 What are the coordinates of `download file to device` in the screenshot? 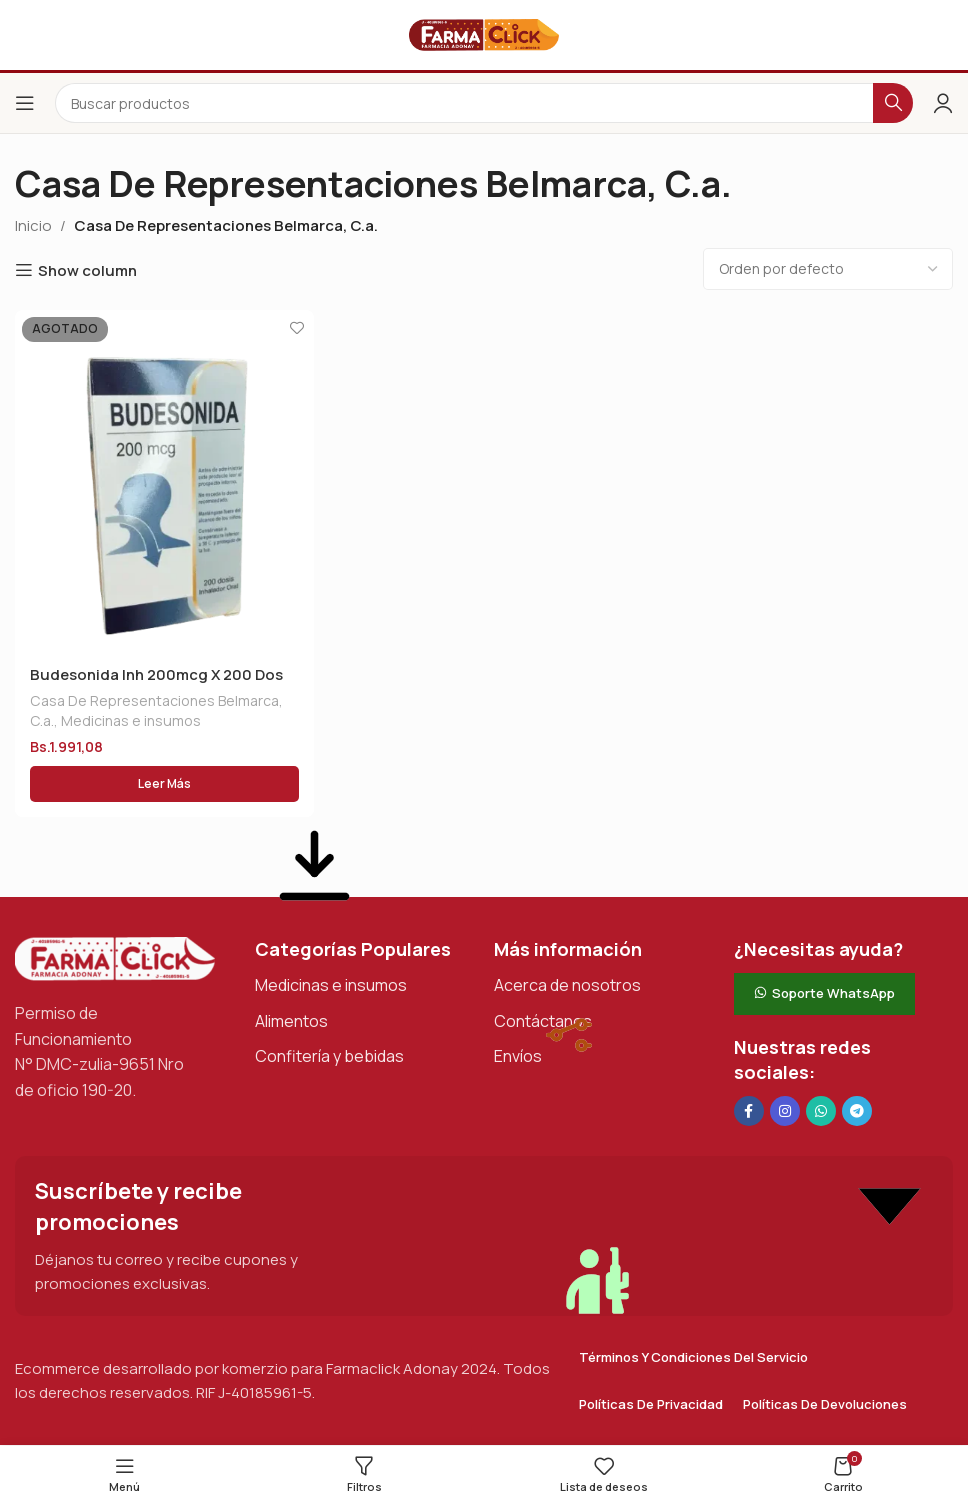 It's located at (314, 865).